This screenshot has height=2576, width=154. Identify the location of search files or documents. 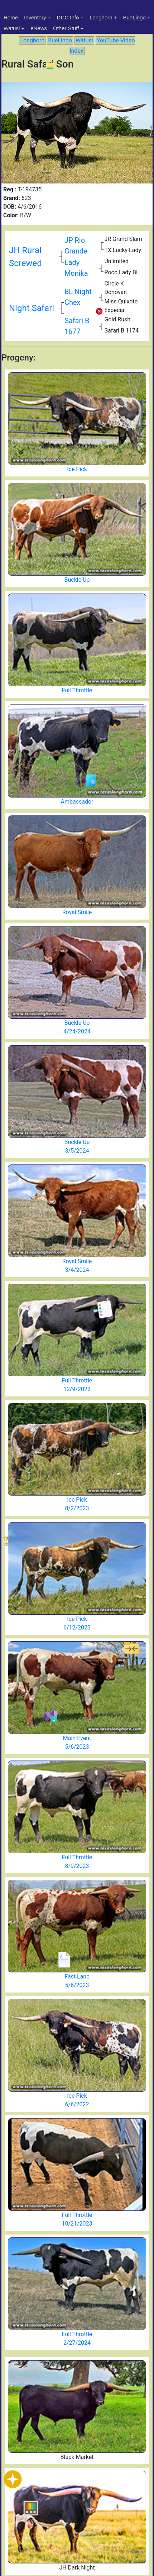
(91, 781).